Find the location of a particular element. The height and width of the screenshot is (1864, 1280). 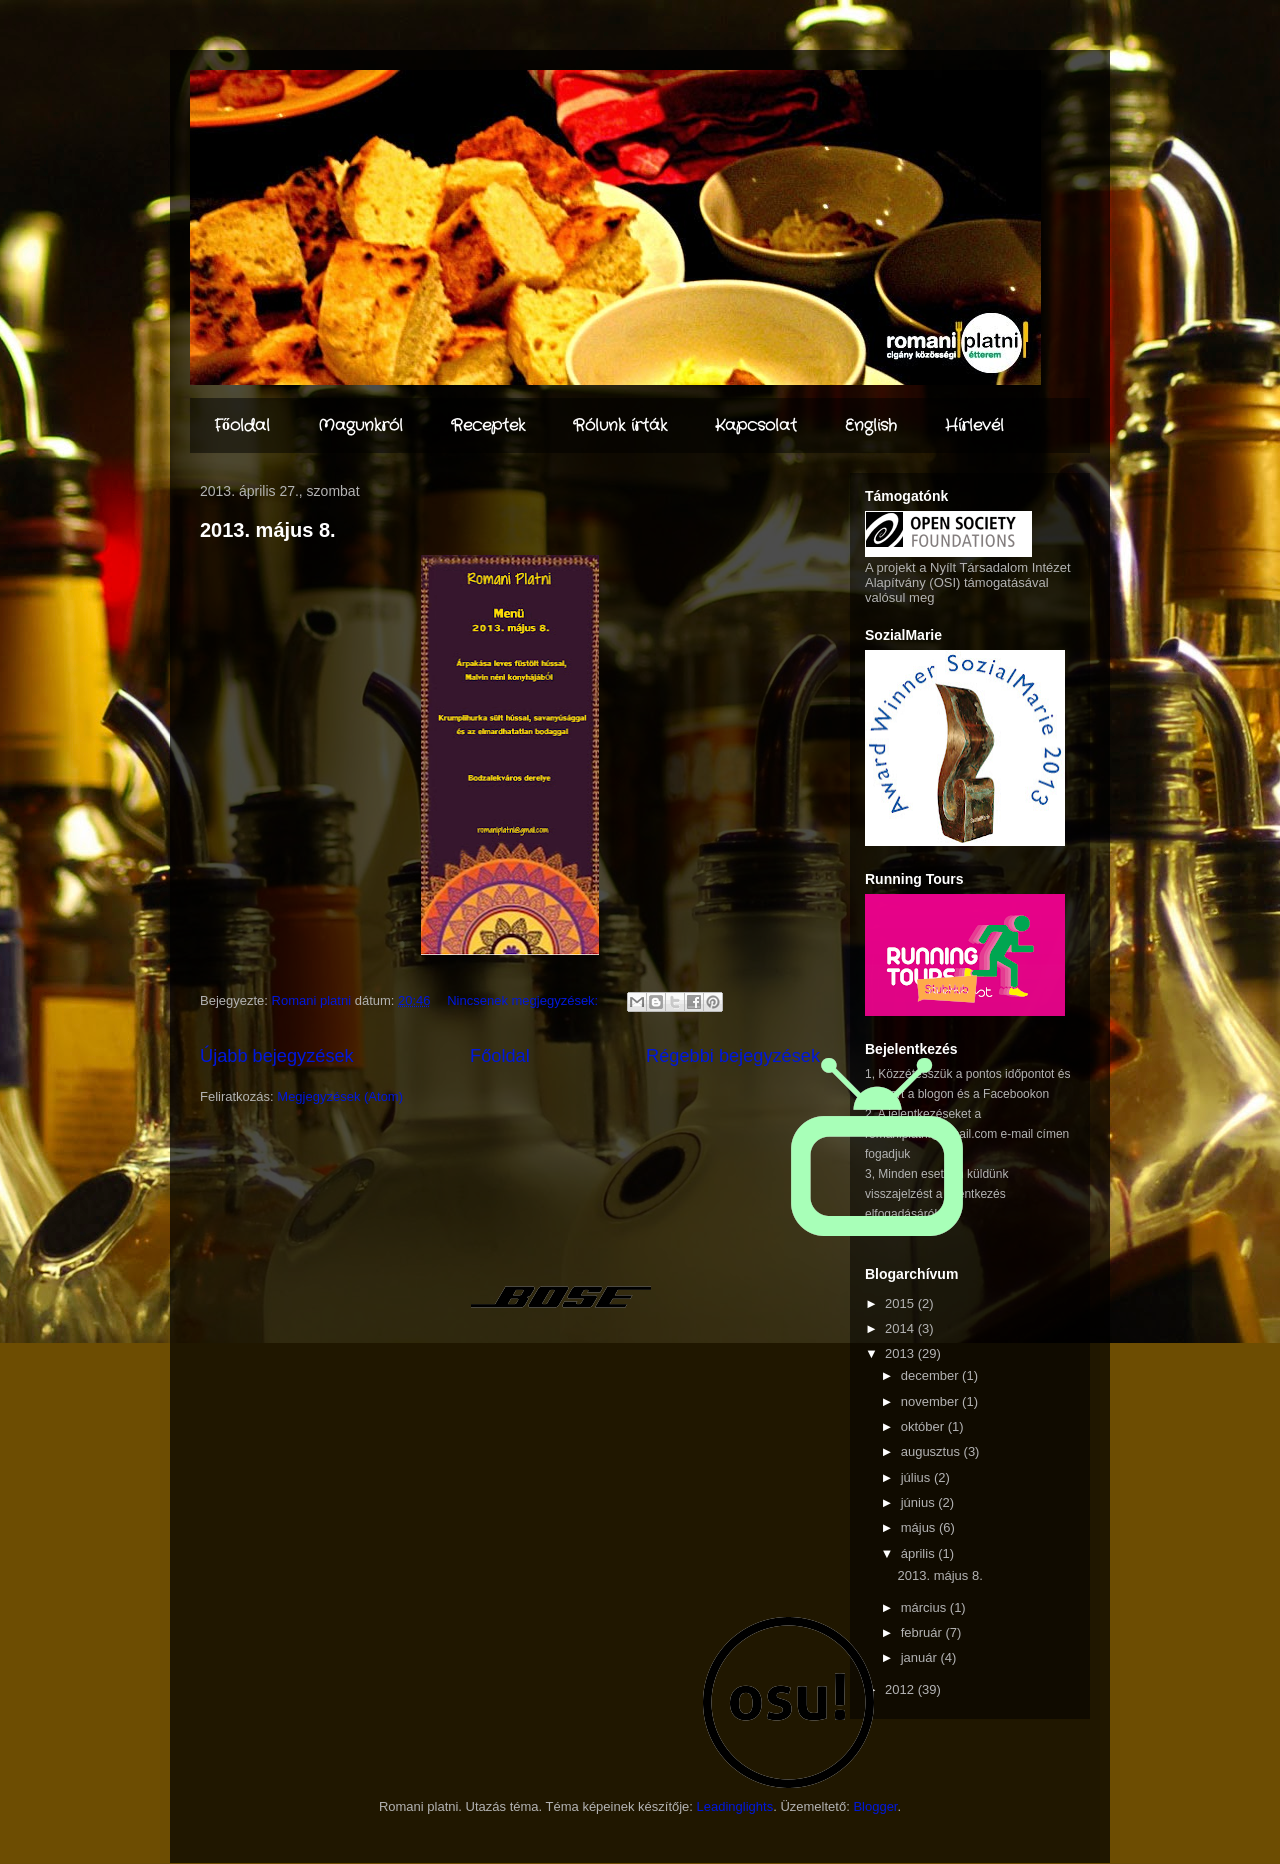

visit the Bose website or store is located at coordinates (561, 1297).